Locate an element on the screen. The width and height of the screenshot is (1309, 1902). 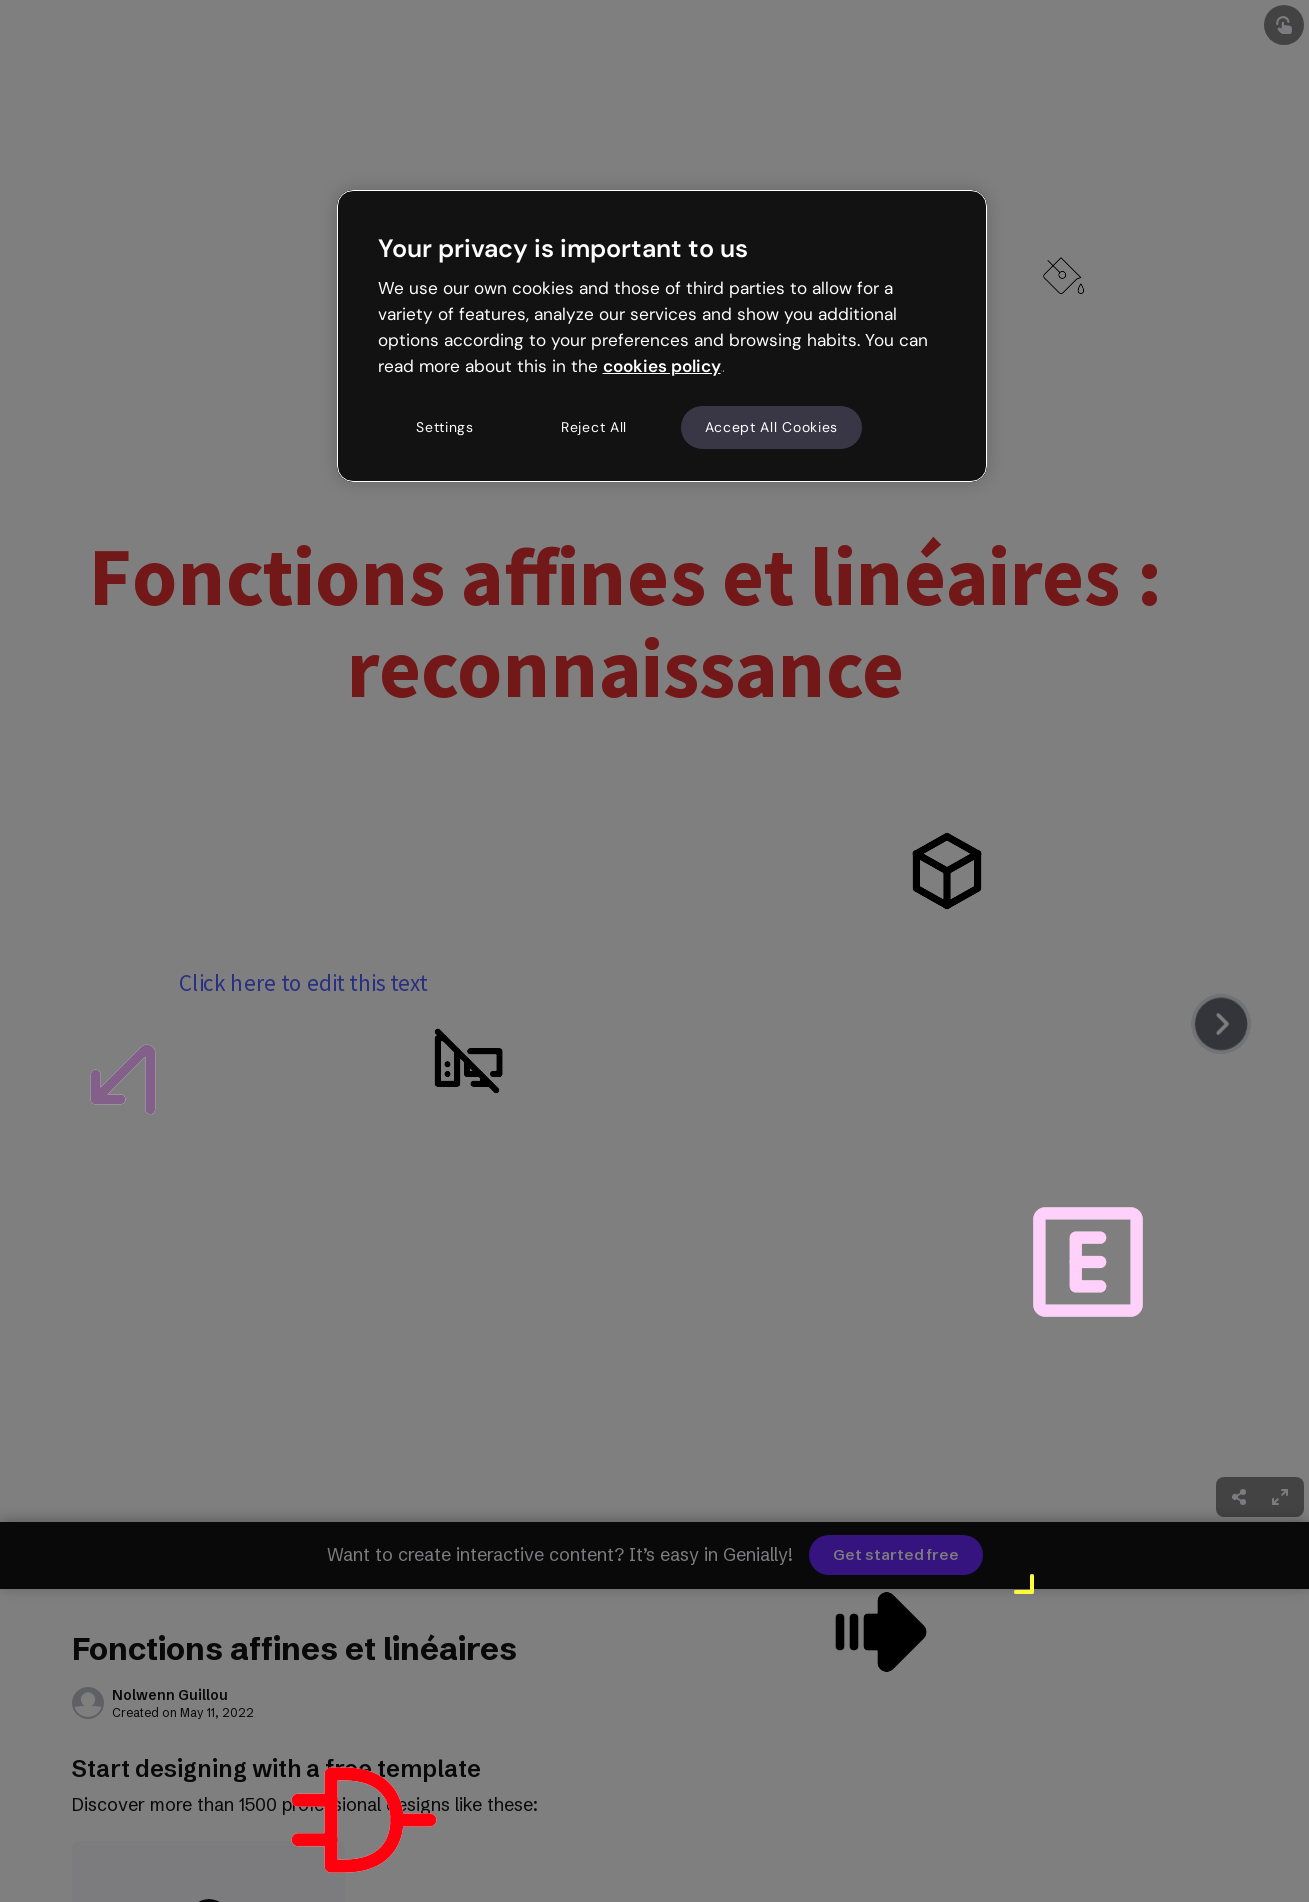
fill an area with a selected color is located at coordinates (1063, 277).